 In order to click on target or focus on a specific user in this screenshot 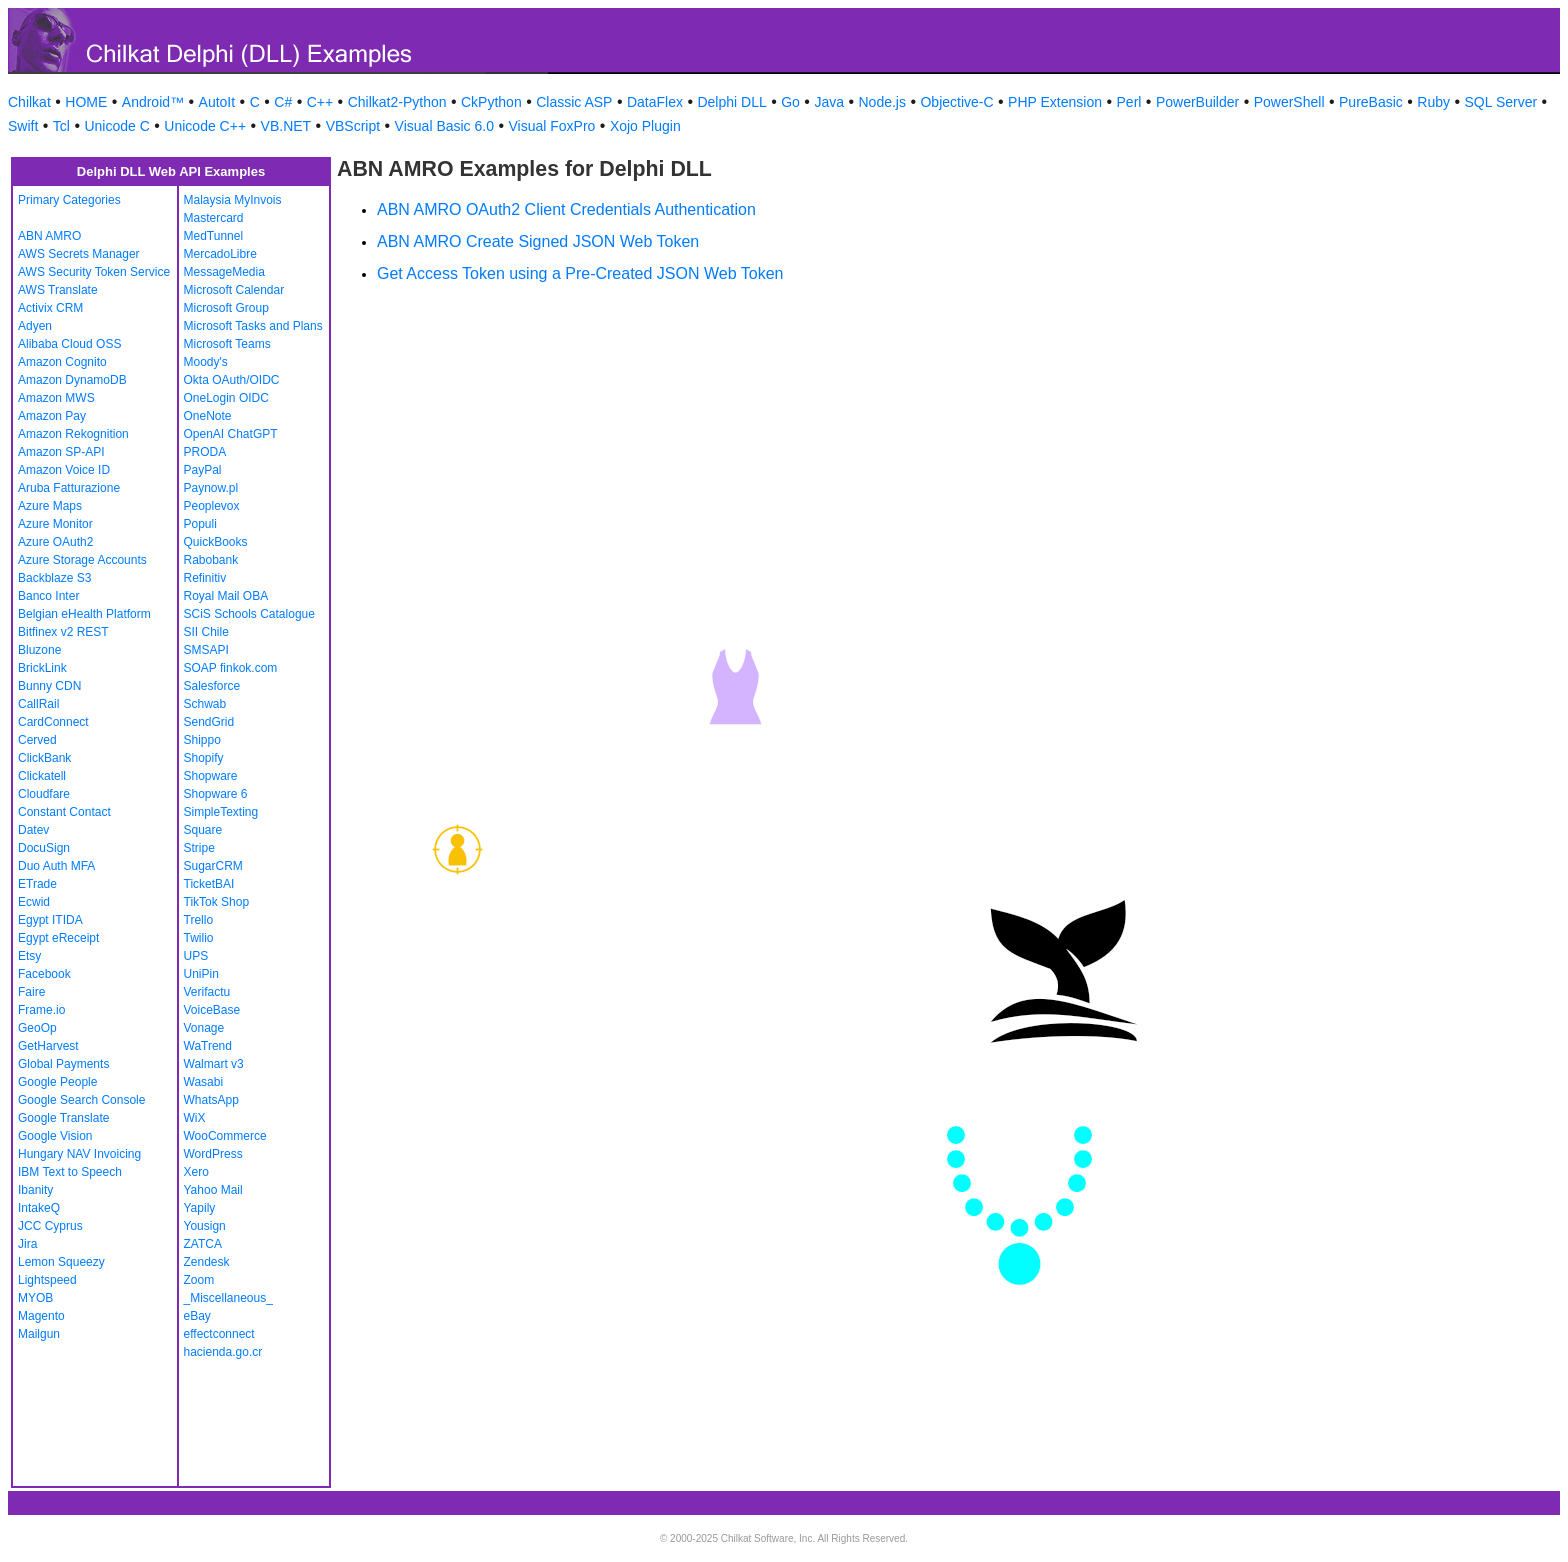, I will do `click(457, 849)`.